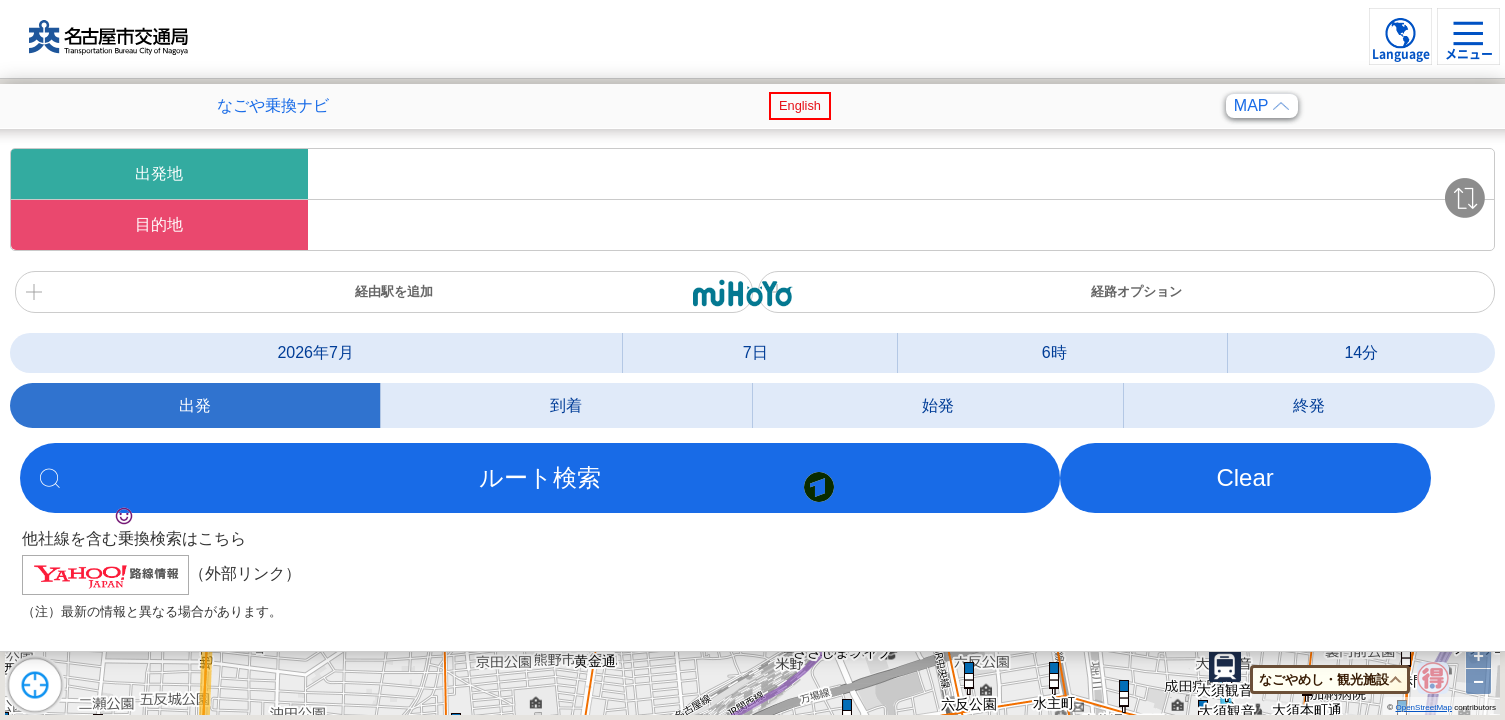 The width and height of the screenshot is (1505, 720). What do you see at coordinates (124, 516) in the screenshot?
I see `add a reaction or emoji to a message` at bounding box center [124, 516].